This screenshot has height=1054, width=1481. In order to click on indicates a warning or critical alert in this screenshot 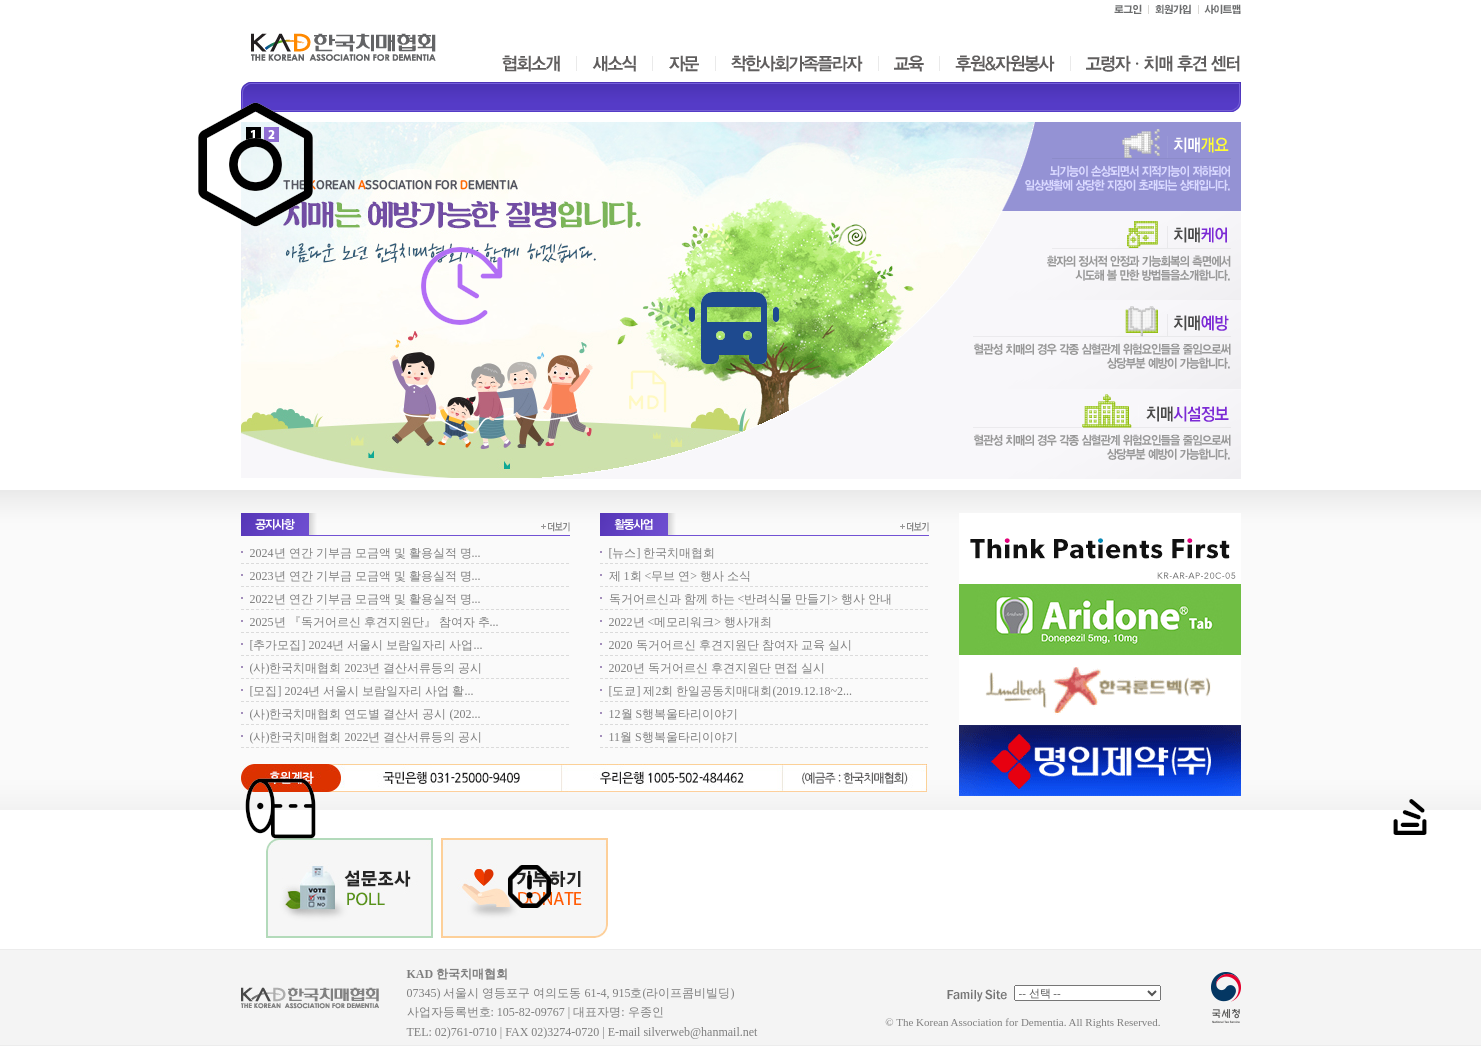, I will do `click(529, 886)`.